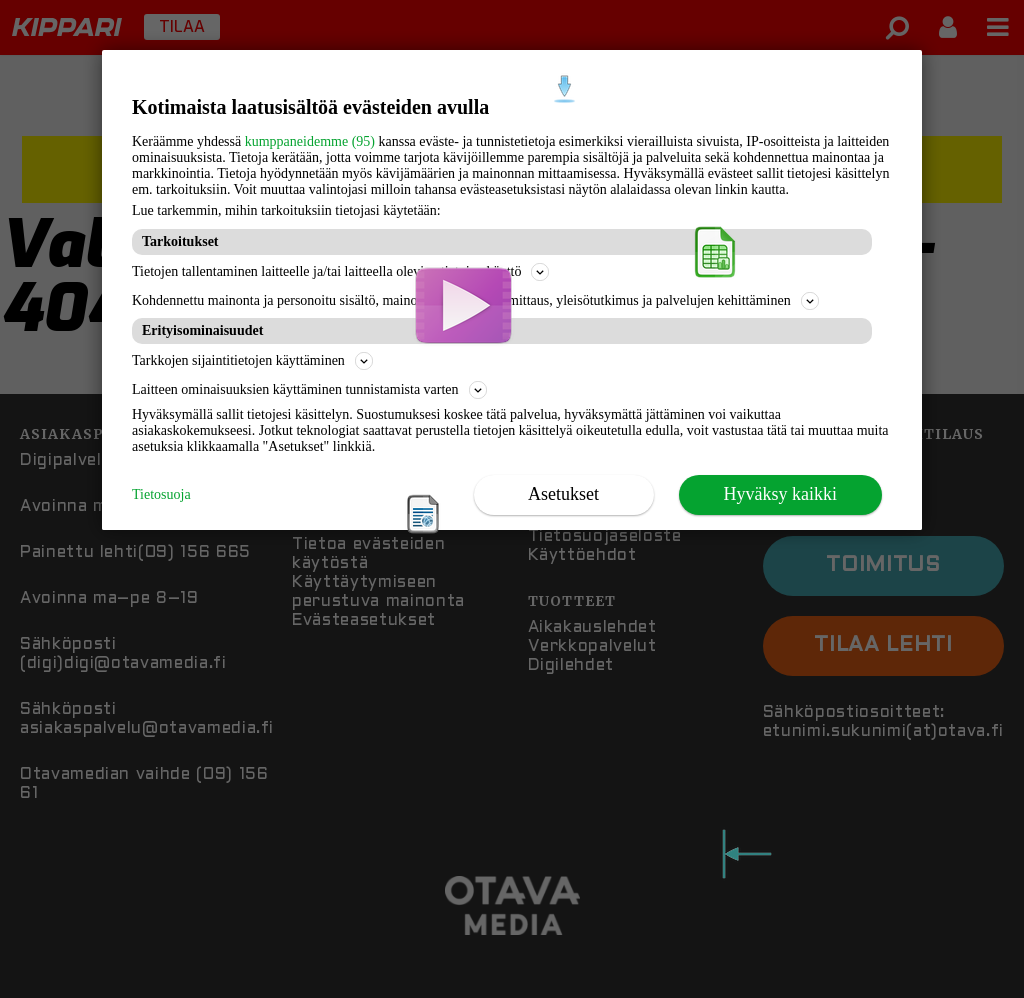 This screenshot has width=1024, height=998. I want to click on go to the first item in a list or sequence, so click(747, 854).